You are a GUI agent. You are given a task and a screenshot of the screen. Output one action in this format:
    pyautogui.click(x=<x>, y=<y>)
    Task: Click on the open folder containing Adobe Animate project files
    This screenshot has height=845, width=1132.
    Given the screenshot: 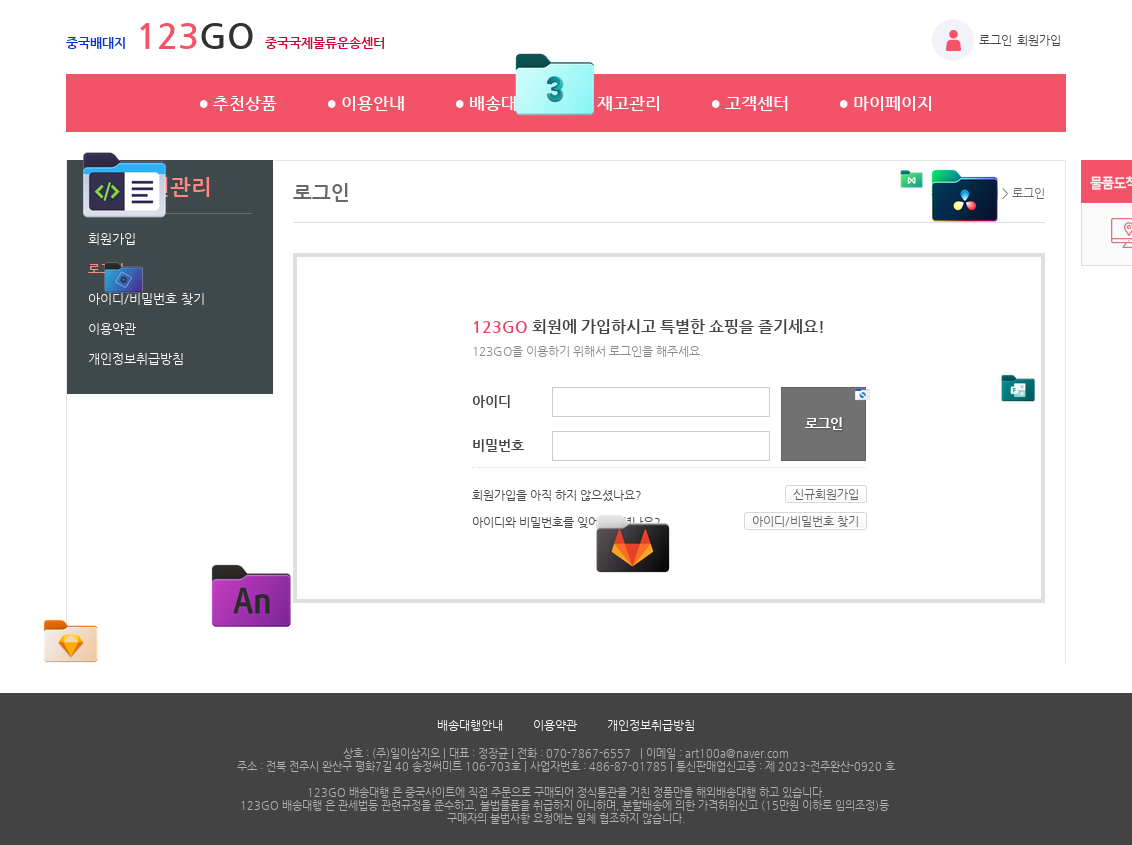 What is the action you would take?
    pyautogui.click(x=251, y=598)
    